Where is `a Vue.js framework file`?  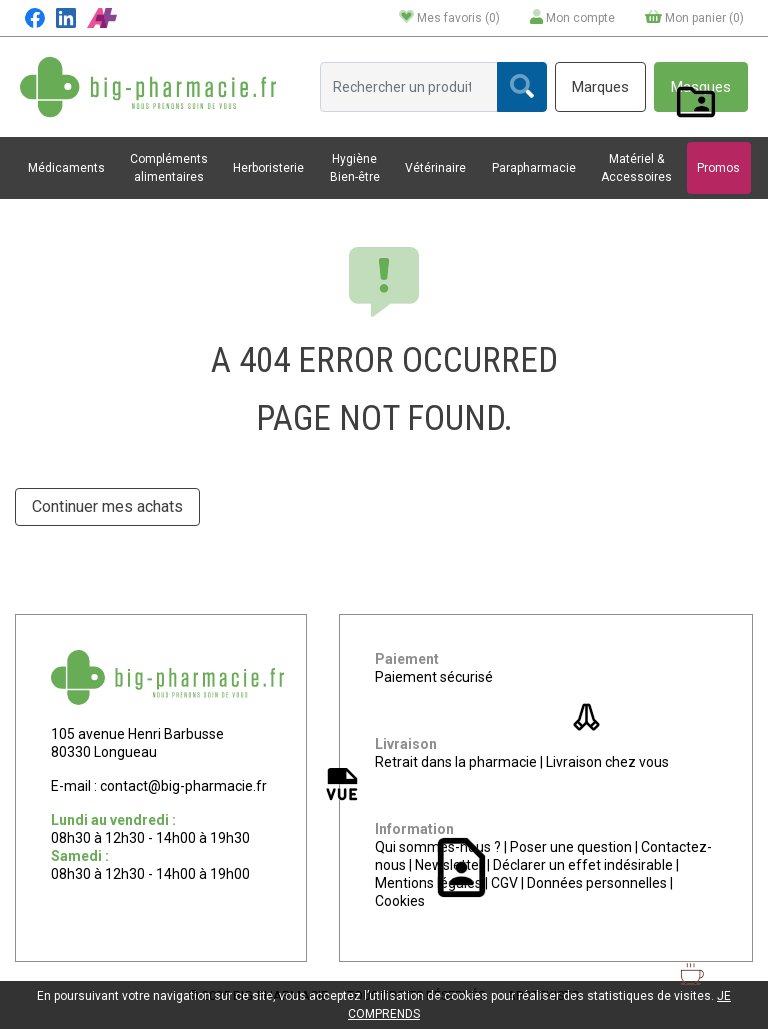
a Vue.js framework file is located at coordinates (342, 785).